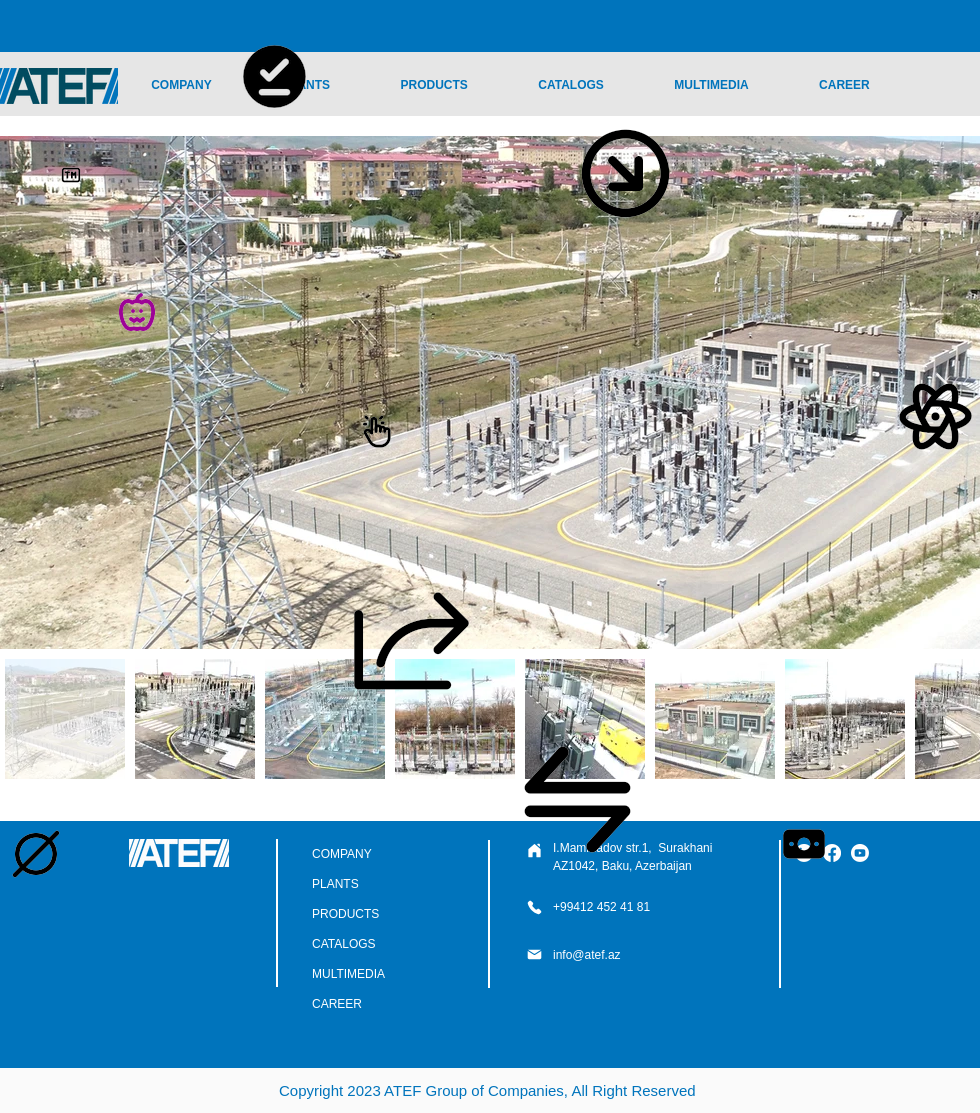  Describe the element at coordinates (274, 76) in the screenshot. I see `indicates content is available offline` at that location.